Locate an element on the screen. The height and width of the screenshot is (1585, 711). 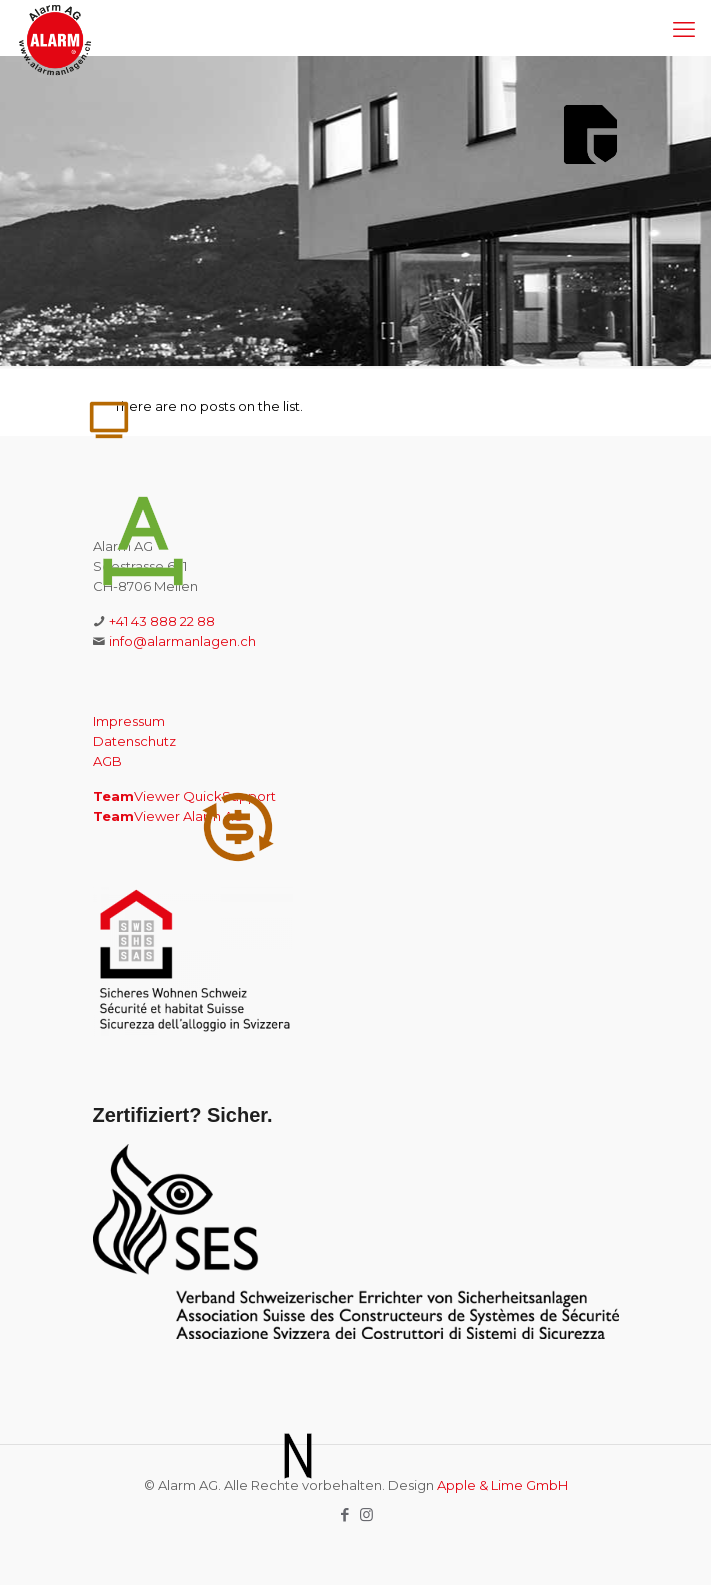
currency exchange or conversion is located at coordinates (238, 827).